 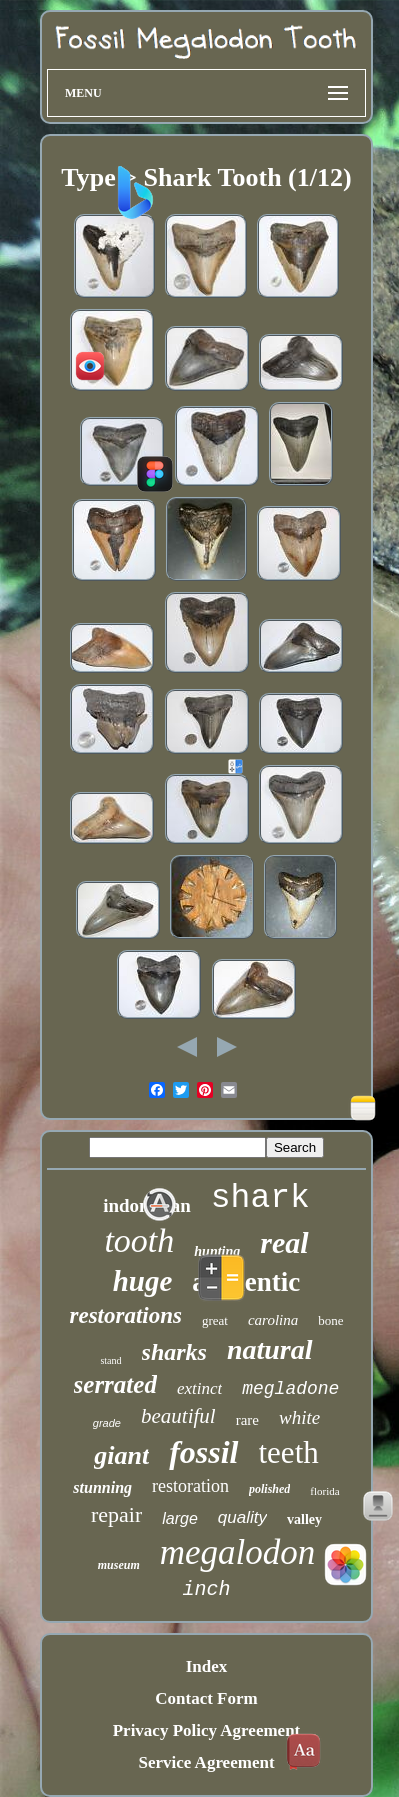 What do you see at coordinates (378, 1506) in the screenshot?
I see `open desk view app to show your desk surface via overhead camera` at bounding box center [378, 1506].